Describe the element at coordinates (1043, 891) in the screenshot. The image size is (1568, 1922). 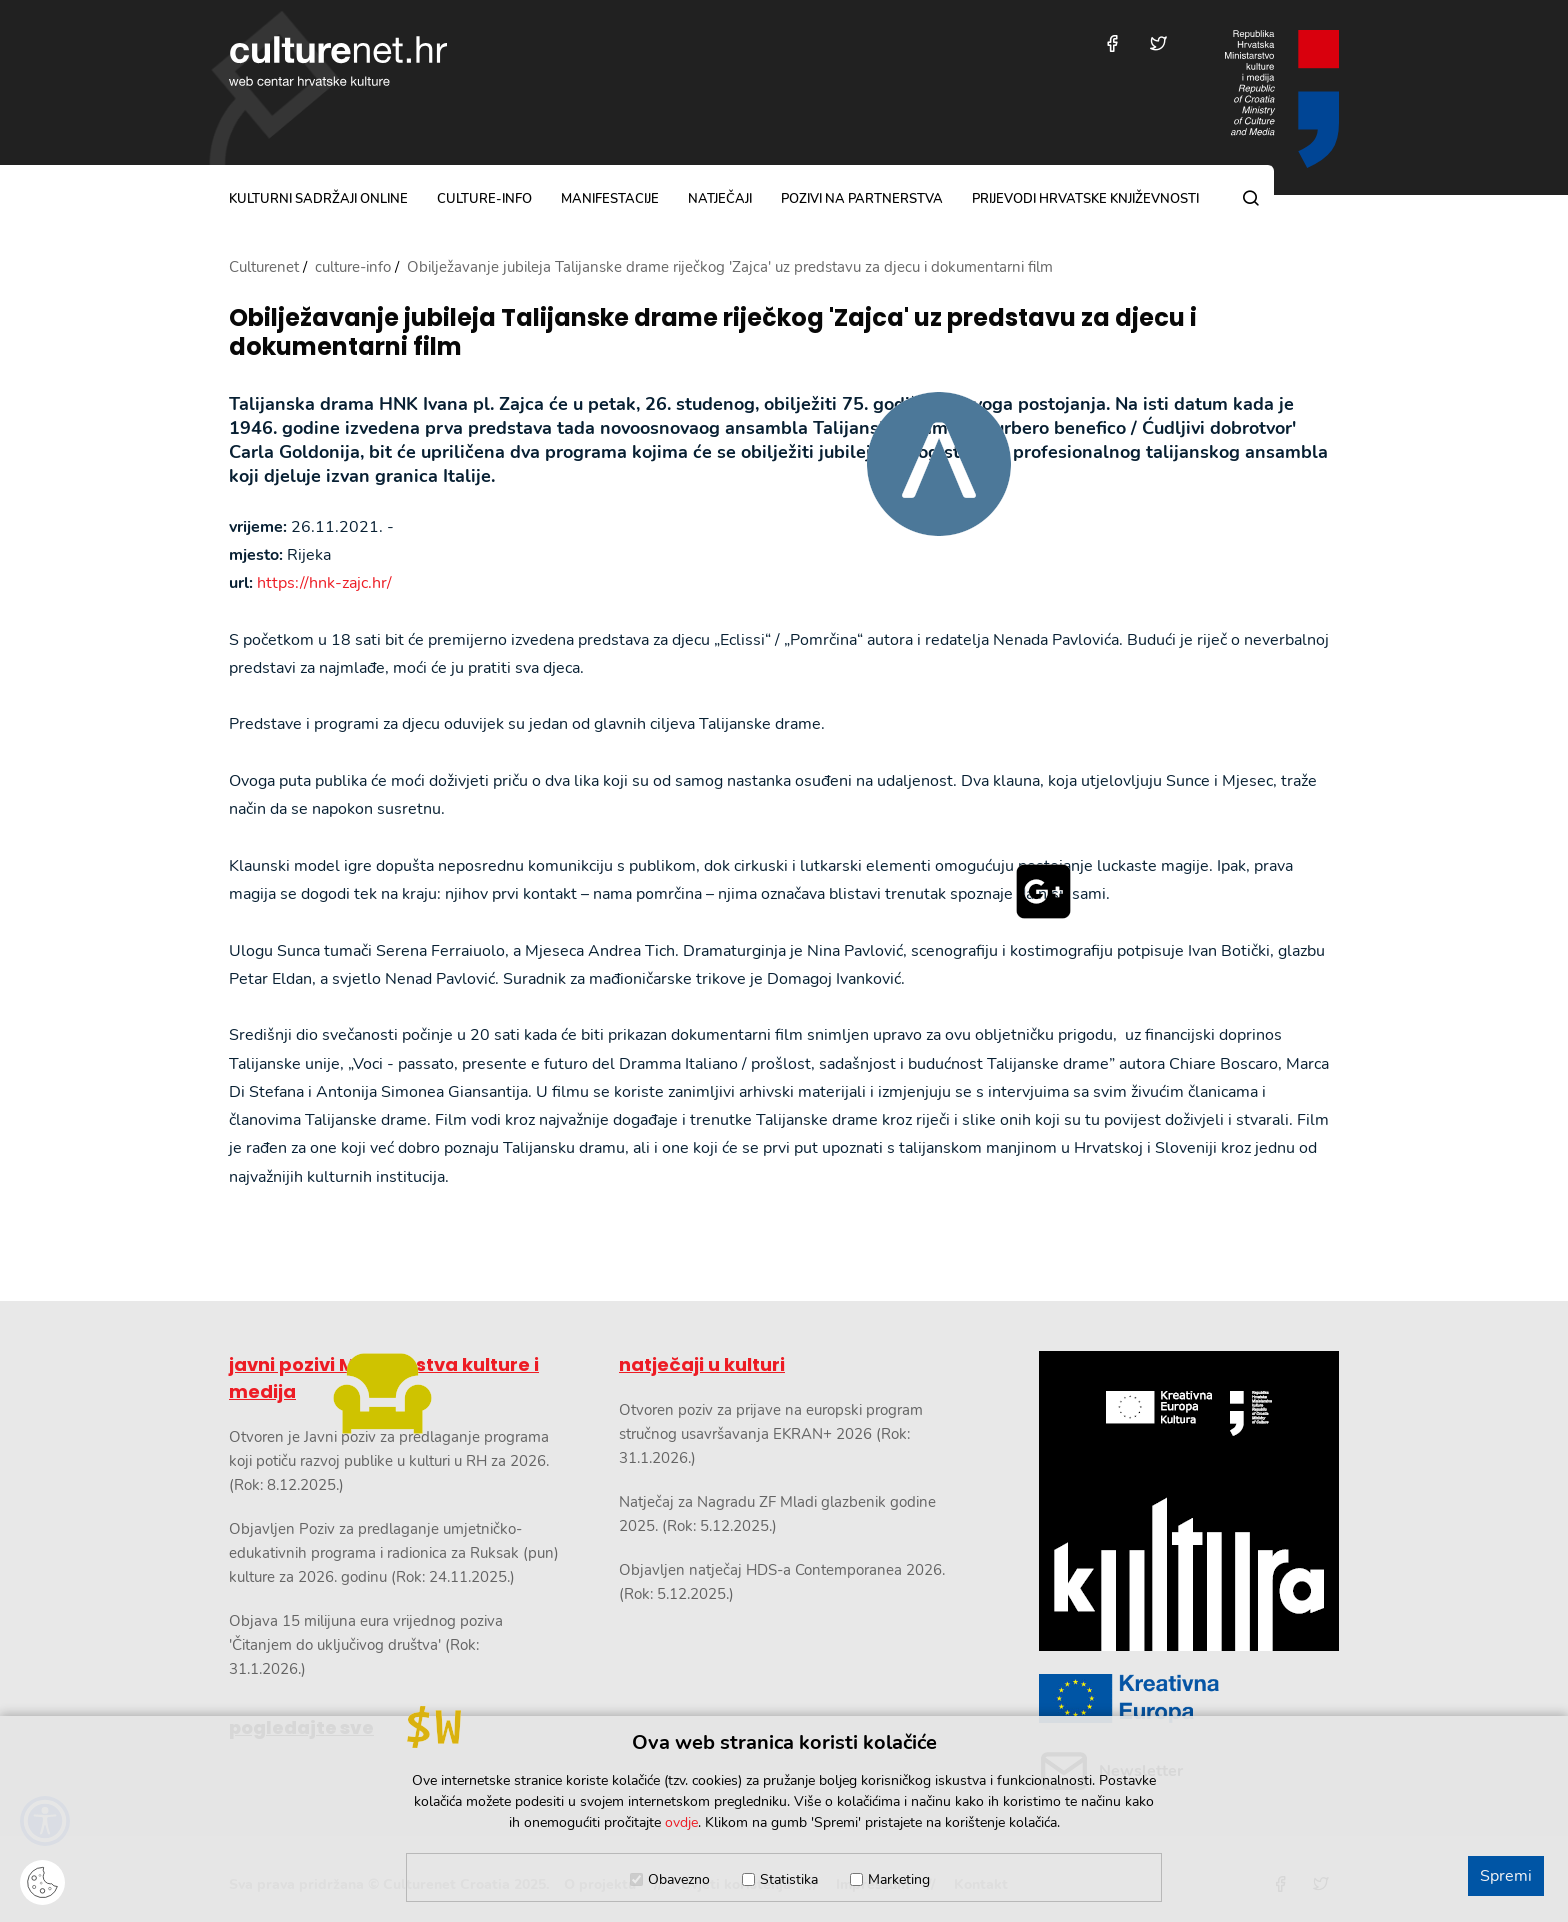
I see `sign in with Google+` at that location.